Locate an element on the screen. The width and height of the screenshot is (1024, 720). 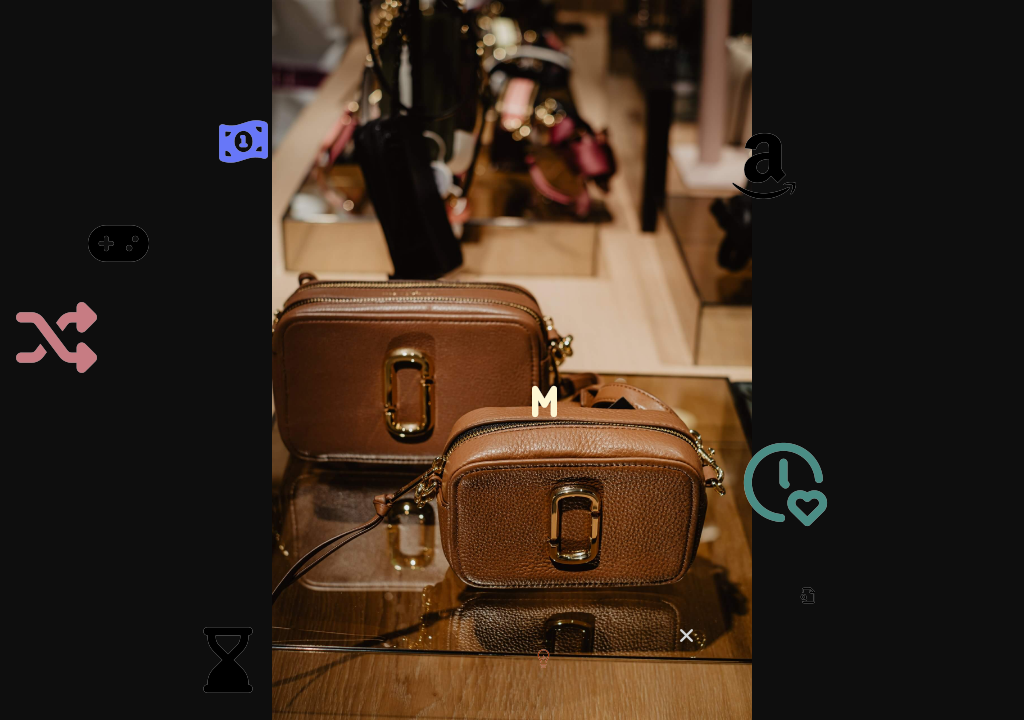
view your favorite or saved times is located at coordinates (783, 482).